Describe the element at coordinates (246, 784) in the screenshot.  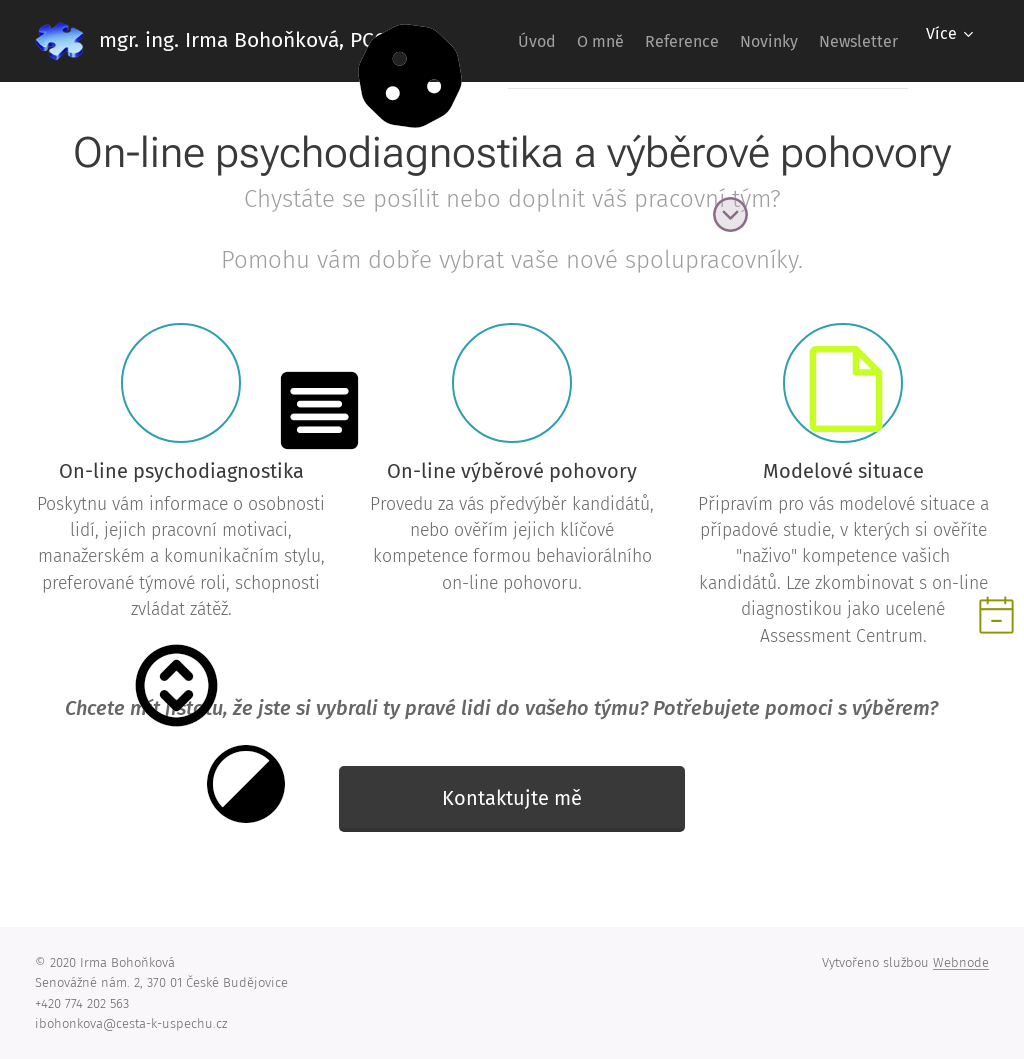
I see `toggle contrast or dark/light mode` at that location.